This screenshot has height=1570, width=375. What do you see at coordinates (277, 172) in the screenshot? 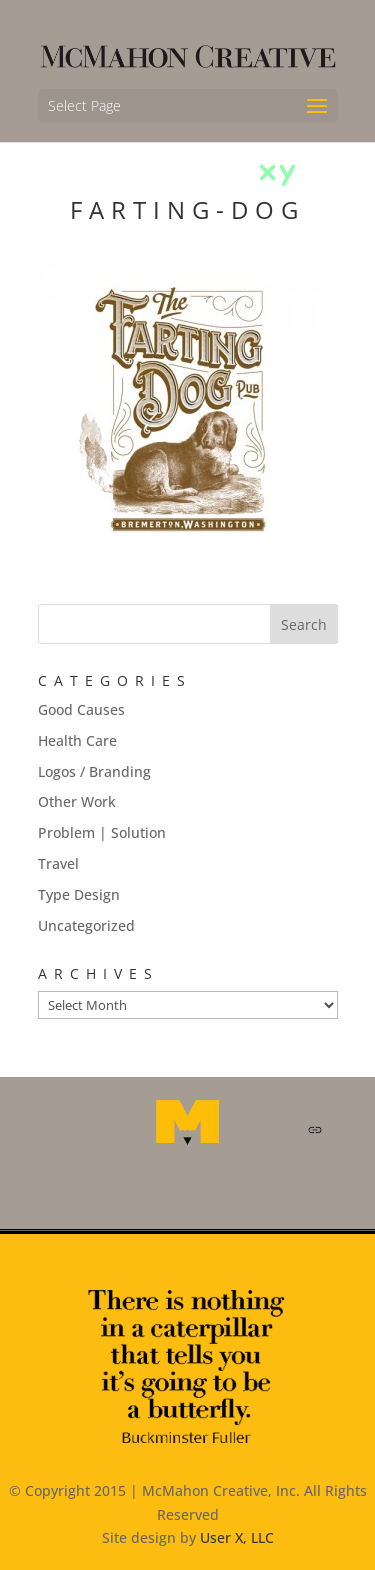
I see `access mathematical or algebraic functions` at bounding box center [277, 172].